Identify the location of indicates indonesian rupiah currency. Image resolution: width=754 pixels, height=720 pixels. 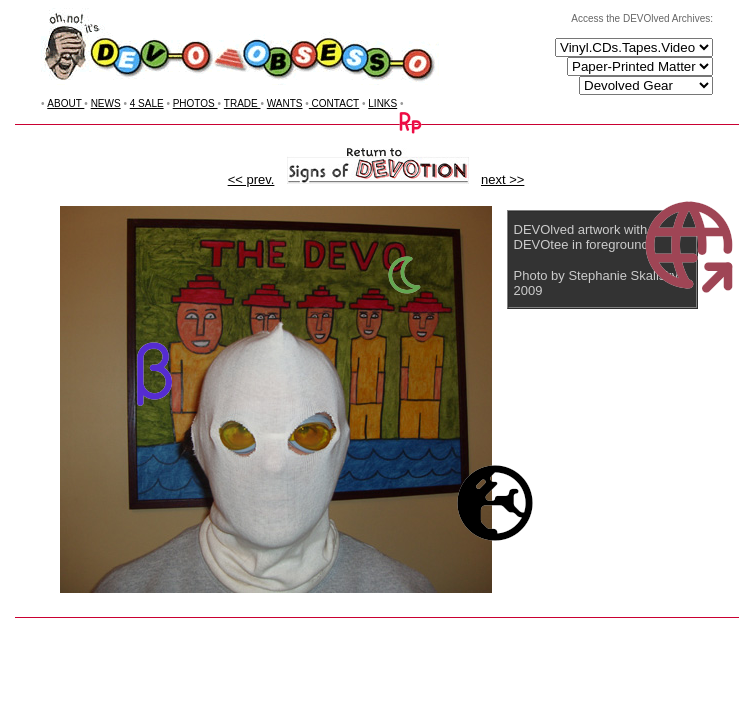
(410, 121).